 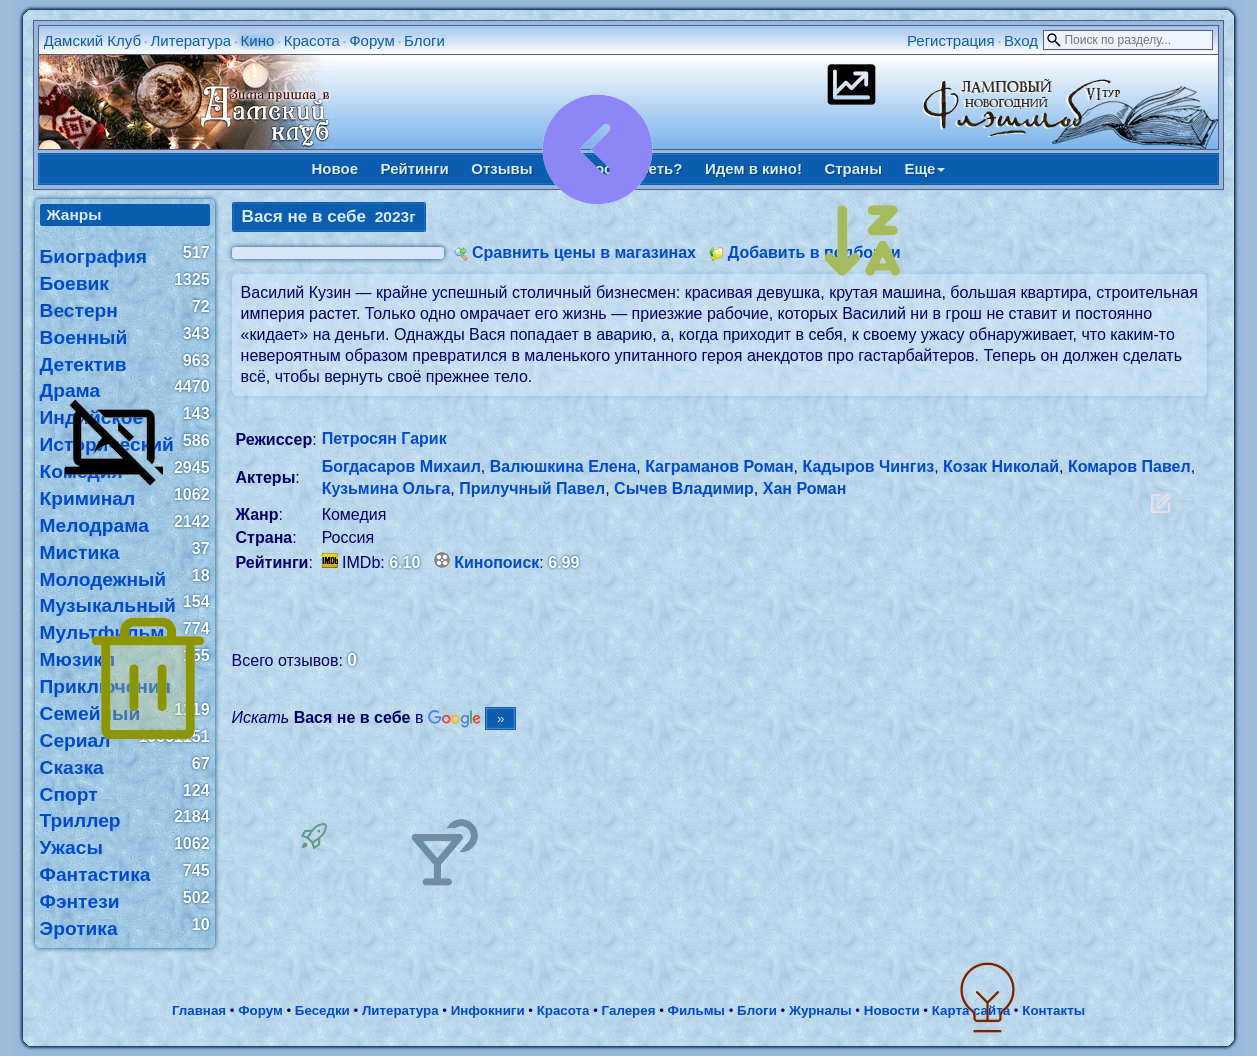 What do you see at coordinates (1160, 503) in the screenshot?
I see `create a new note` at bounding box center [1160, 503].